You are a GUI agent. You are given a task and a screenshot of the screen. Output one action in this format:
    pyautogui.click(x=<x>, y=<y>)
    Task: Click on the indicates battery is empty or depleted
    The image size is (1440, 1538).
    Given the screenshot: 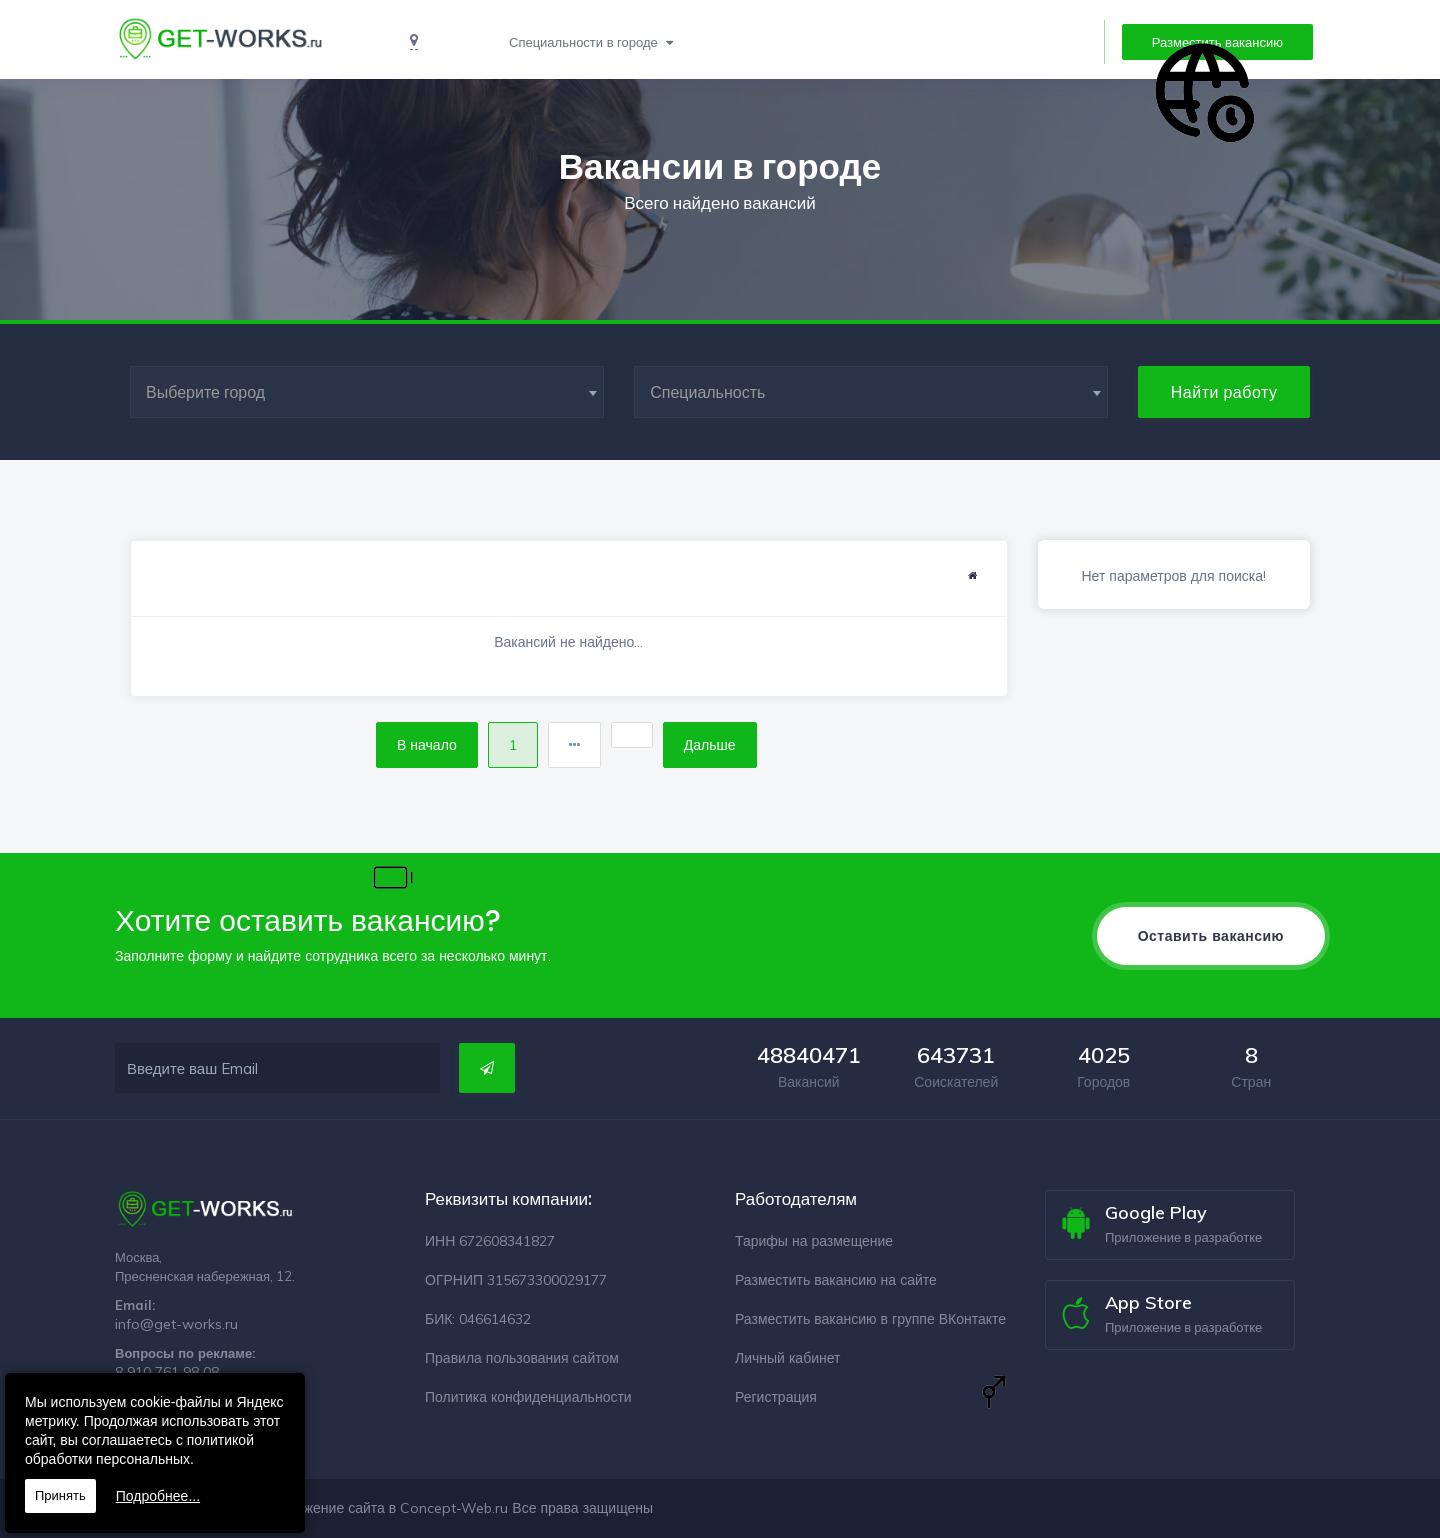 What is the action you would take?
    pyautogui.click(x=392, y=877)
    